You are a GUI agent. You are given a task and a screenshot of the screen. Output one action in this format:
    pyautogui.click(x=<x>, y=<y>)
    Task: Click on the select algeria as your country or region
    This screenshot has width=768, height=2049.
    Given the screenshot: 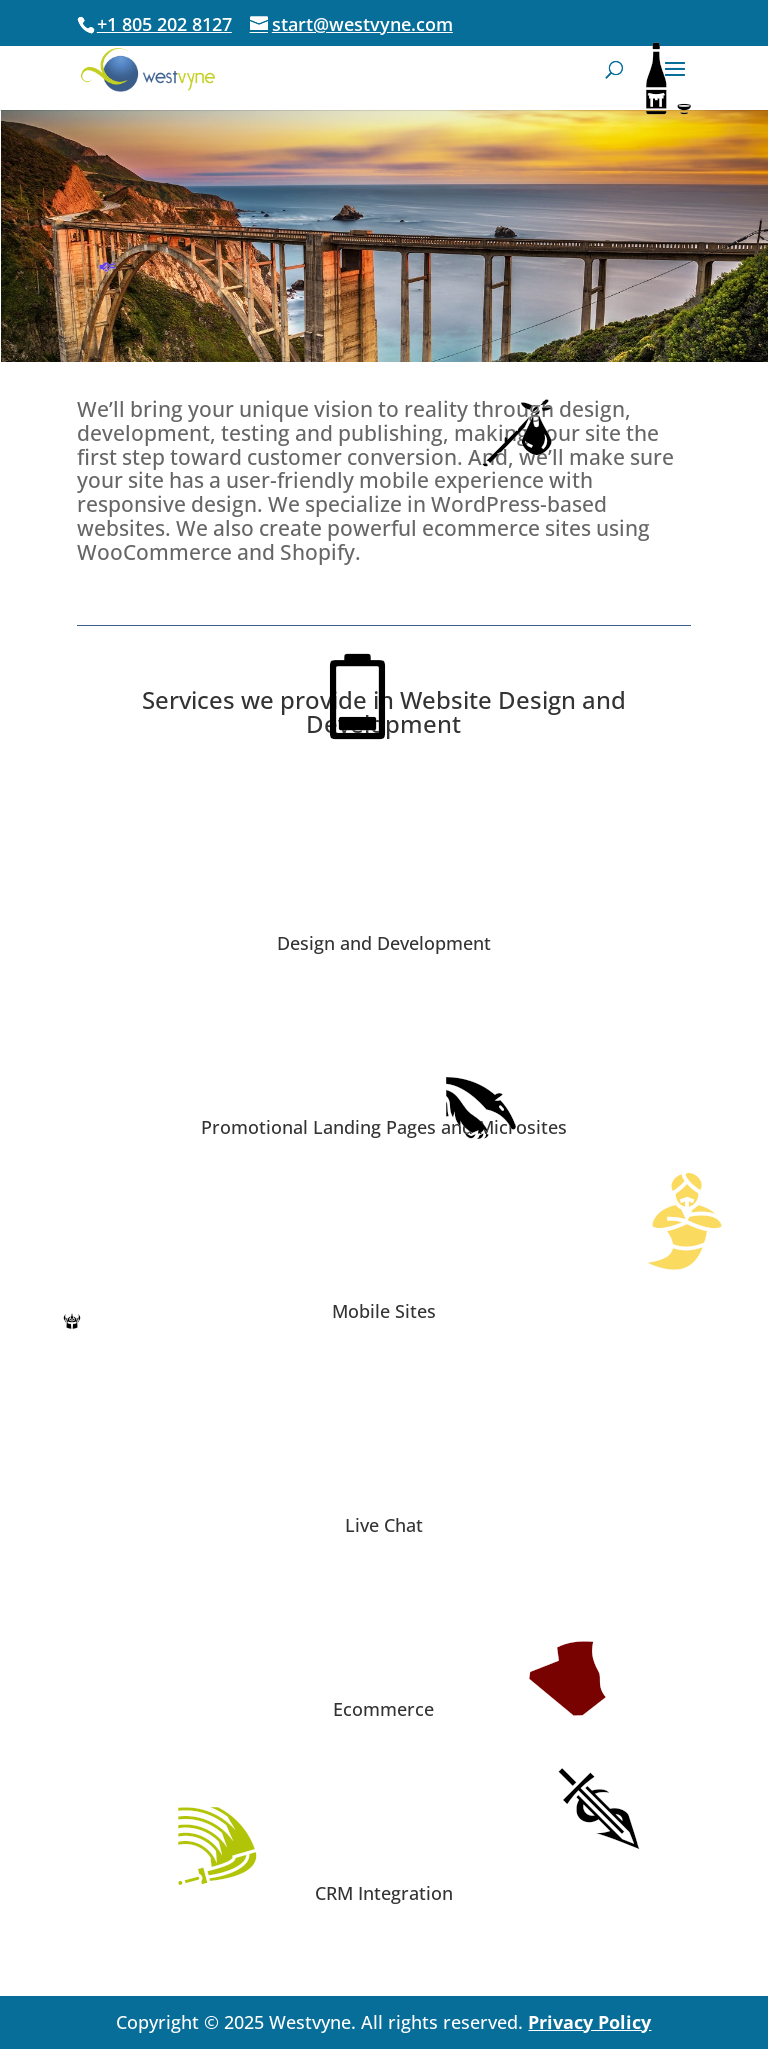 What is the action you would take?
    pyautogui.click(x=567, y=1678)
    